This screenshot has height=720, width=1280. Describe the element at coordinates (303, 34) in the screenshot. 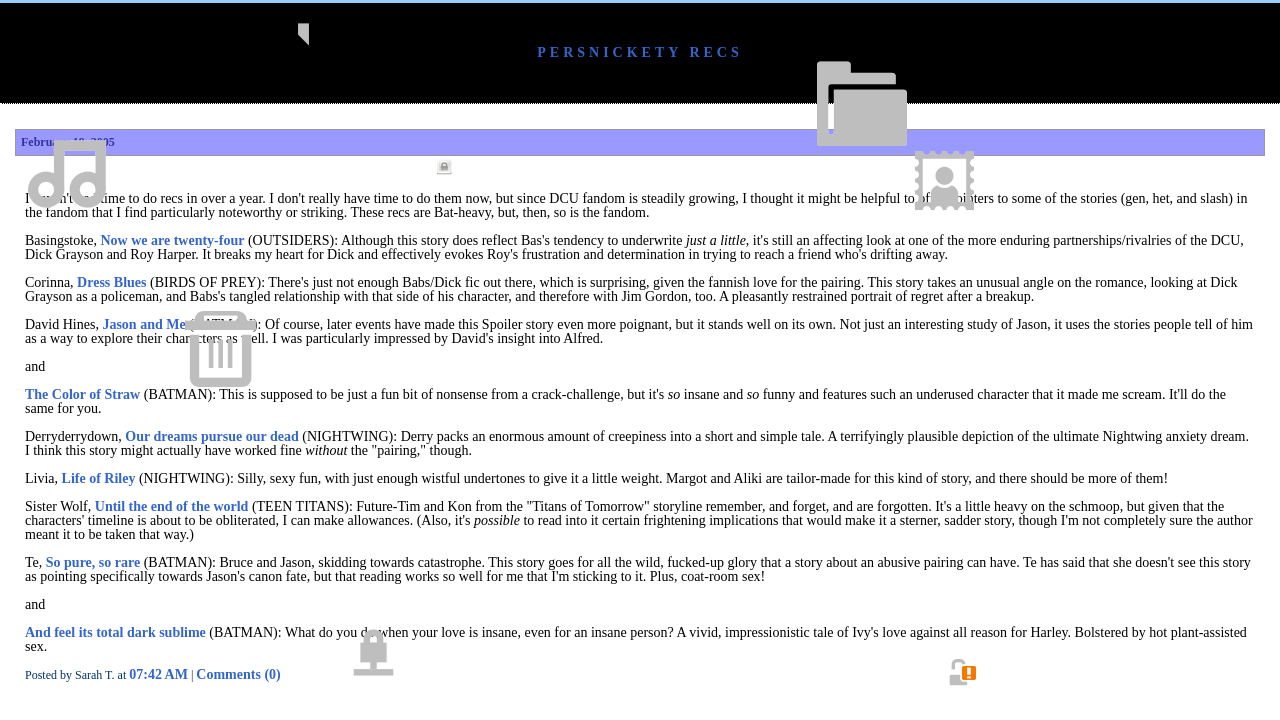

I see `set the starting point of a text selection` at that location.